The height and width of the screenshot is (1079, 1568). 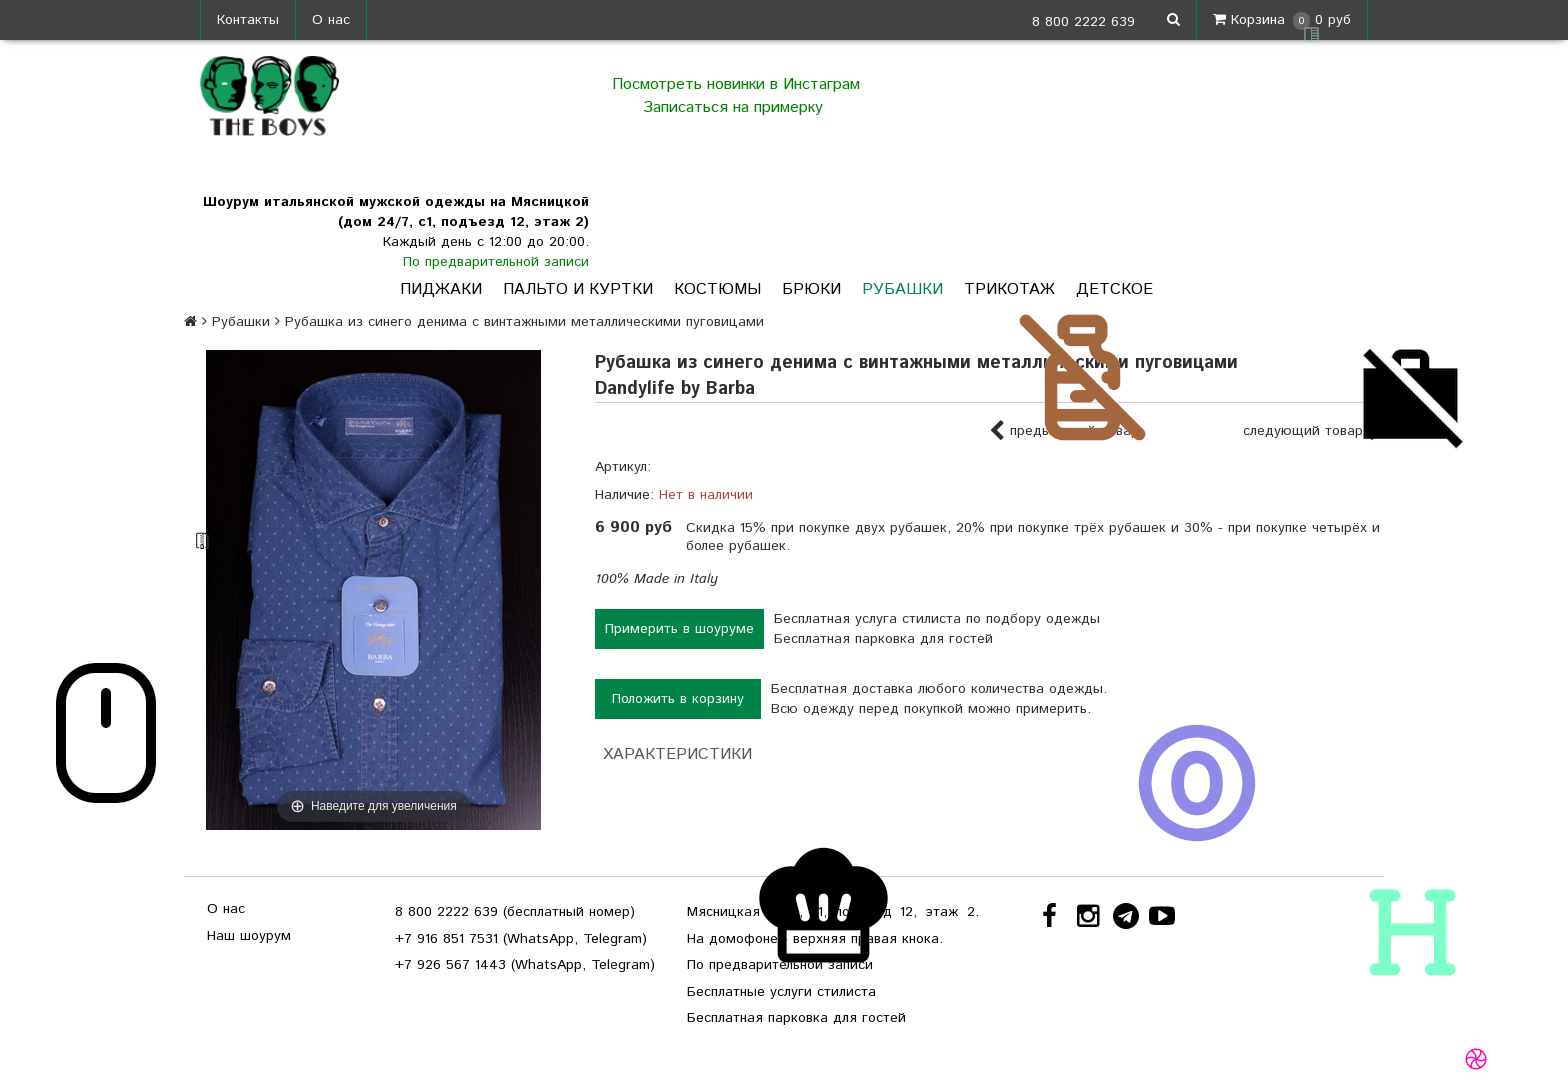 What do you see at coordinates (1412, 932) in the screenshot?
I see `insert a heading or header text` at bounding box center [1412, 932].